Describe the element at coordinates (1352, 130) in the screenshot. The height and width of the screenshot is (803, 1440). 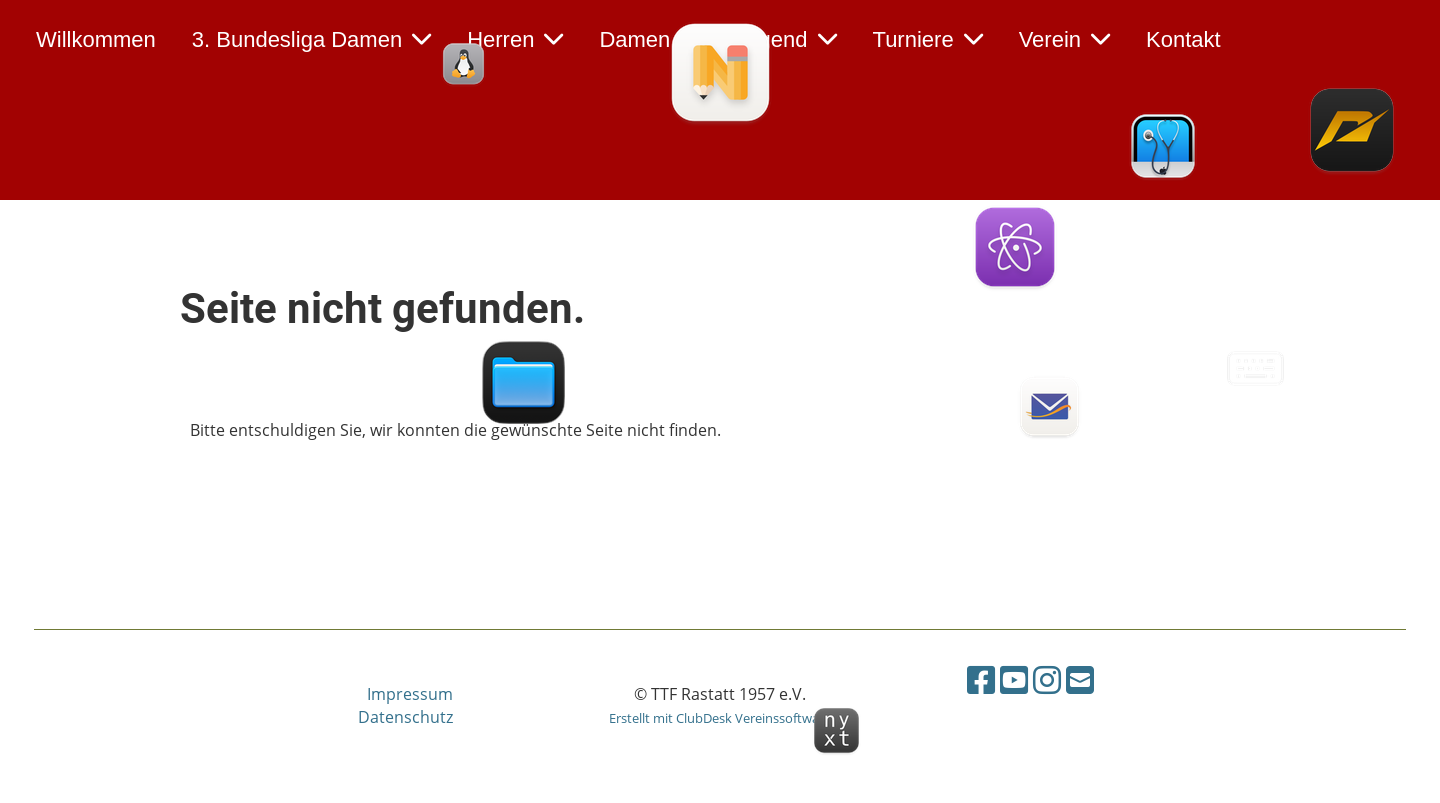
I see `launch need for speed undercover game` at that location.